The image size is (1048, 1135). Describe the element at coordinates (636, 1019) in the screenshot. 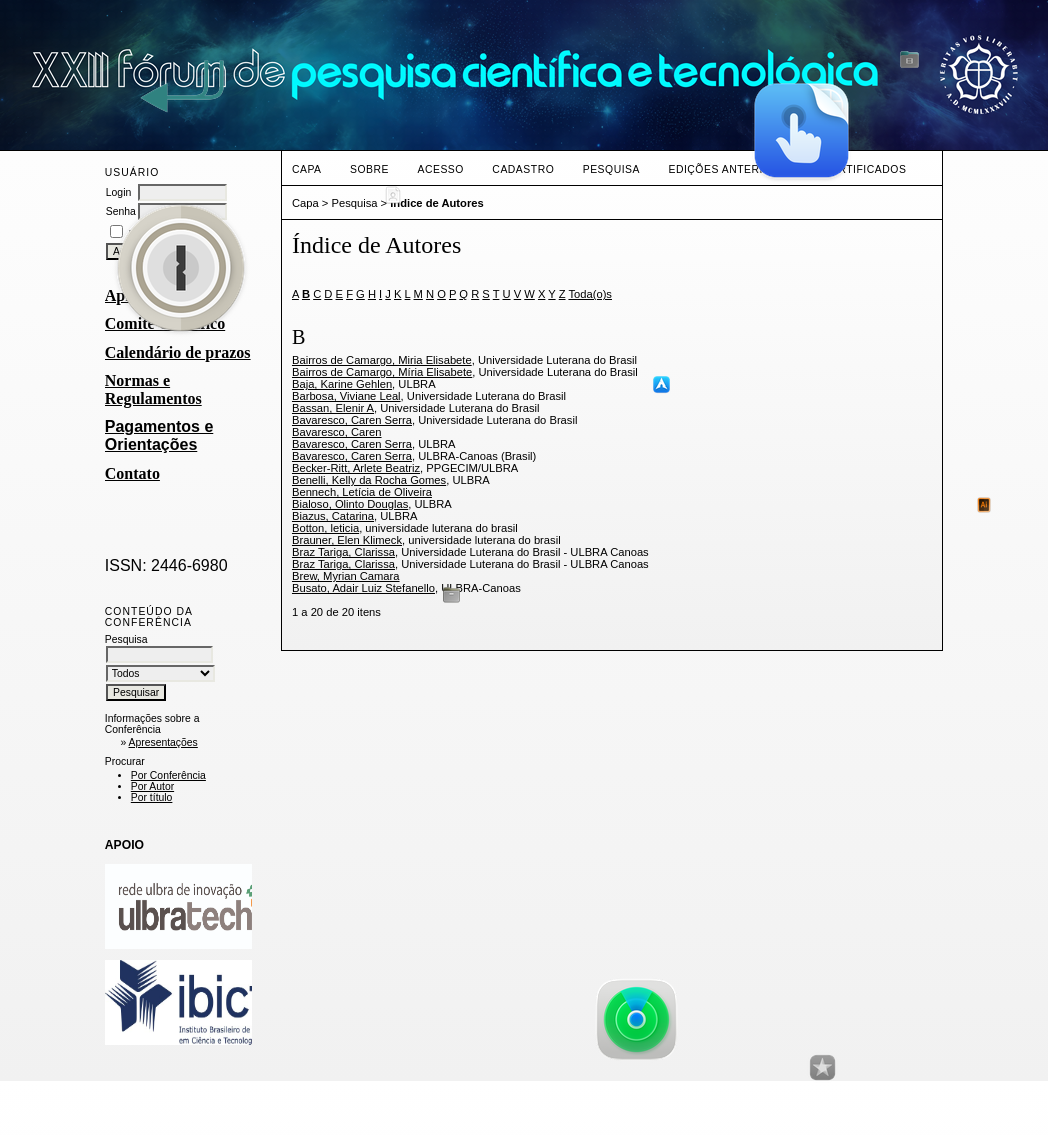

I see `open Find My app to locate devices or people` at that location.